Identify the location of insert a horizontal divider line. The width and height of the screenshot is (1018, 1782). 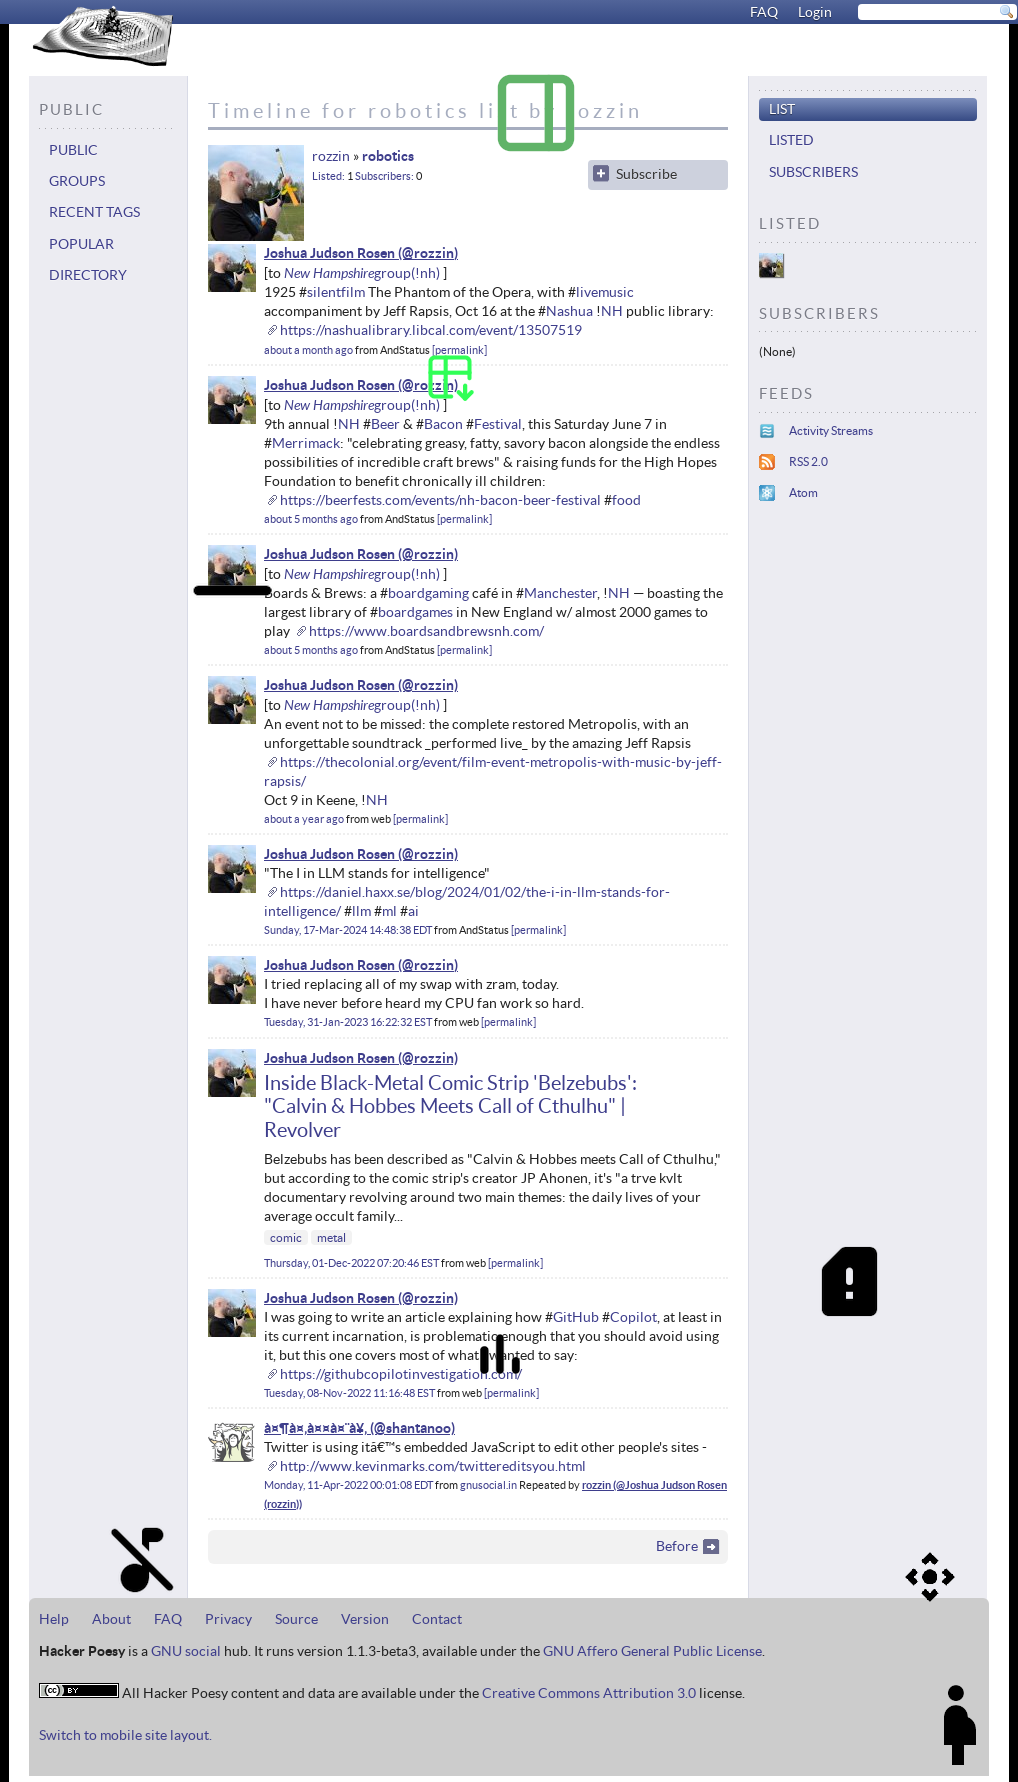
(232, 590).